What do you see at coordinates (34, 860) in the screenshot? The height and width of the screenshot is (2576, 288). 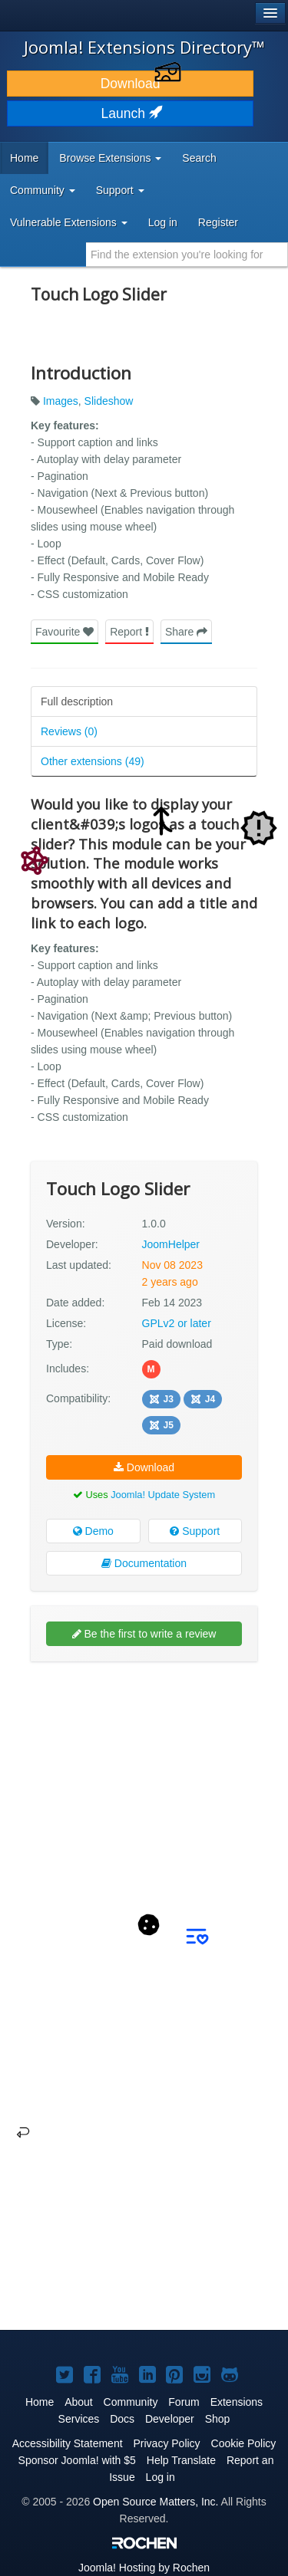 I see `connect to the fediverse network` at bounding box center [34, 860].